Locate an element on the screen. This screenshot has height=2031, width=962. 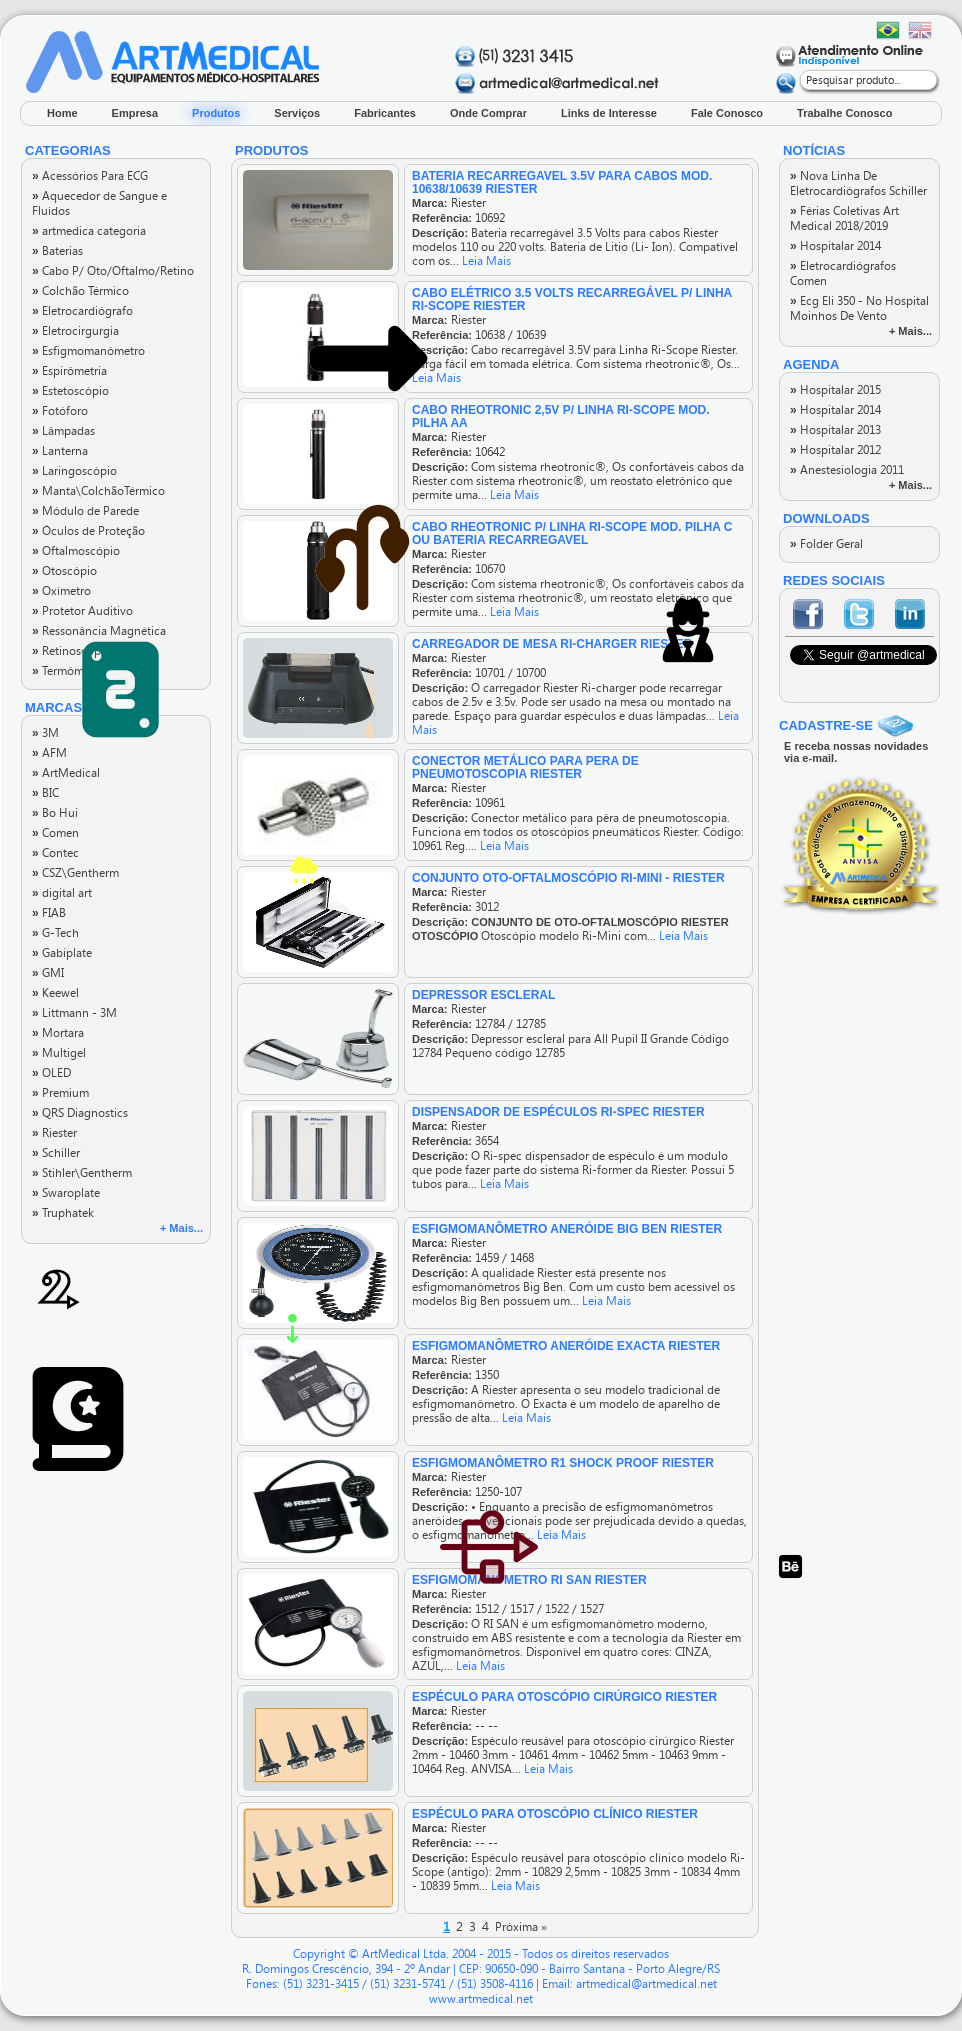
a playing card showing the number 2 is located at coordinates (120, 689).